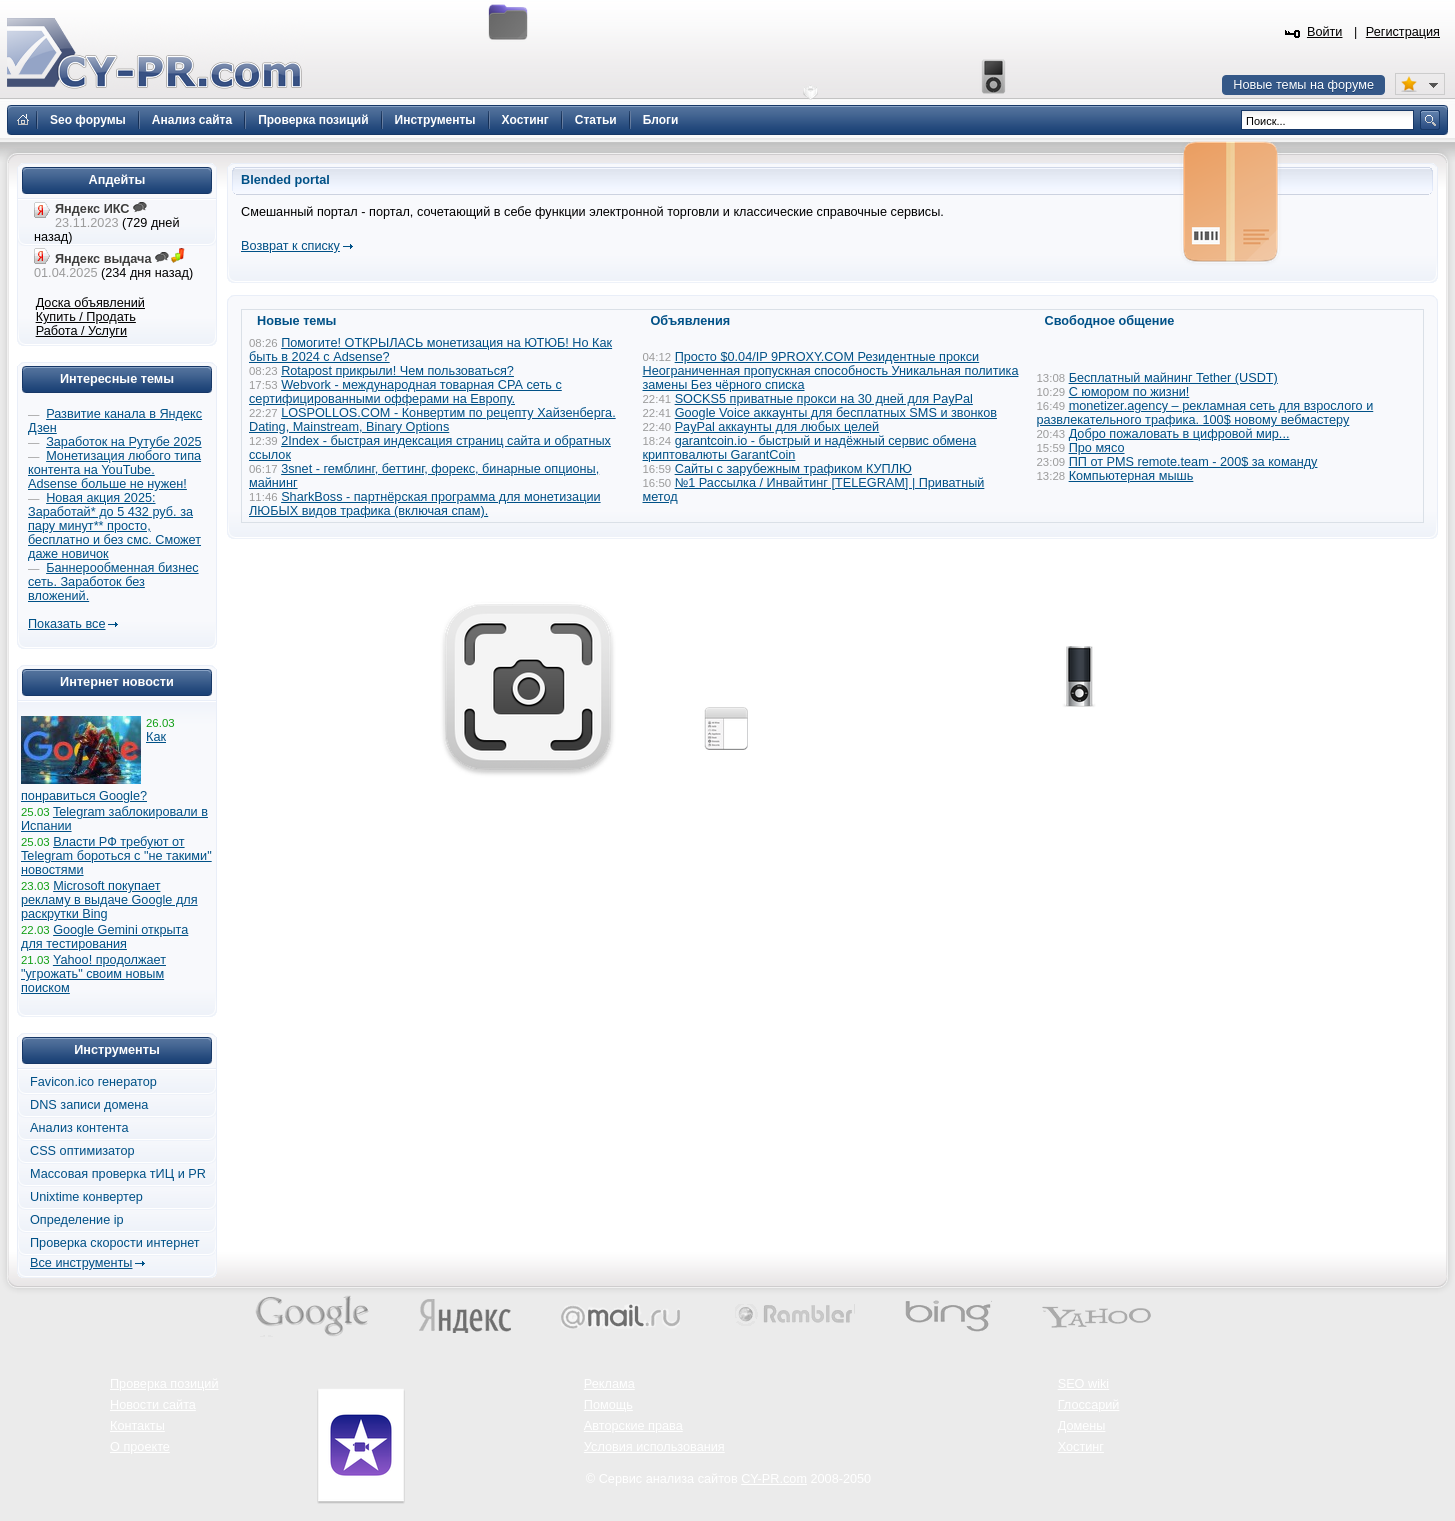 The height and width of the screenshot is (1521, 1455). What do you see at coordinates (528, 687) in the screenshot?
I see `capture a screenshot of your screen` at bounding box center [528, 687].